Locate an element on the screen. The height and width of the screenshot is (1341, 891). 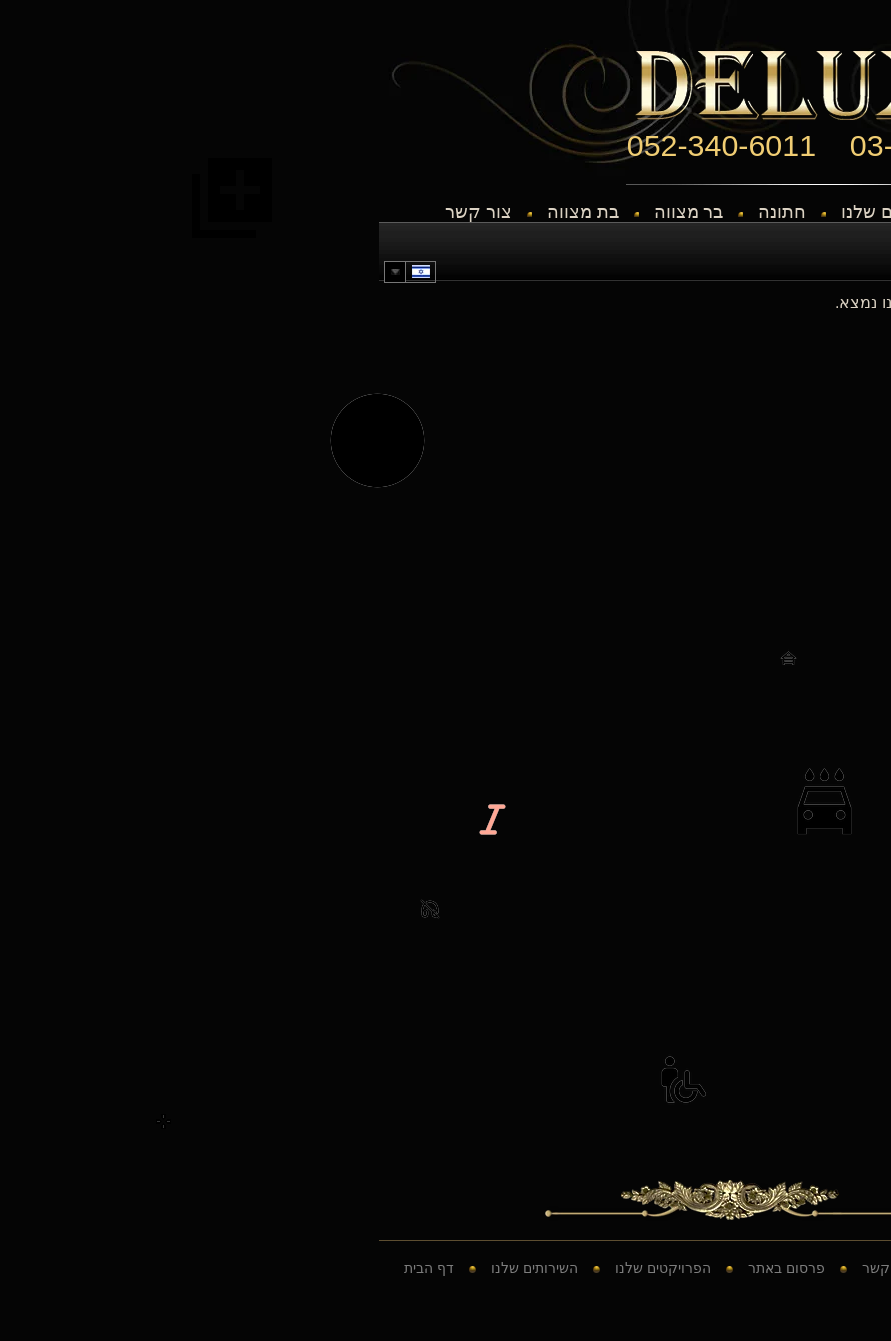
view home exterior or siding options is located at coordinates (788, 658).